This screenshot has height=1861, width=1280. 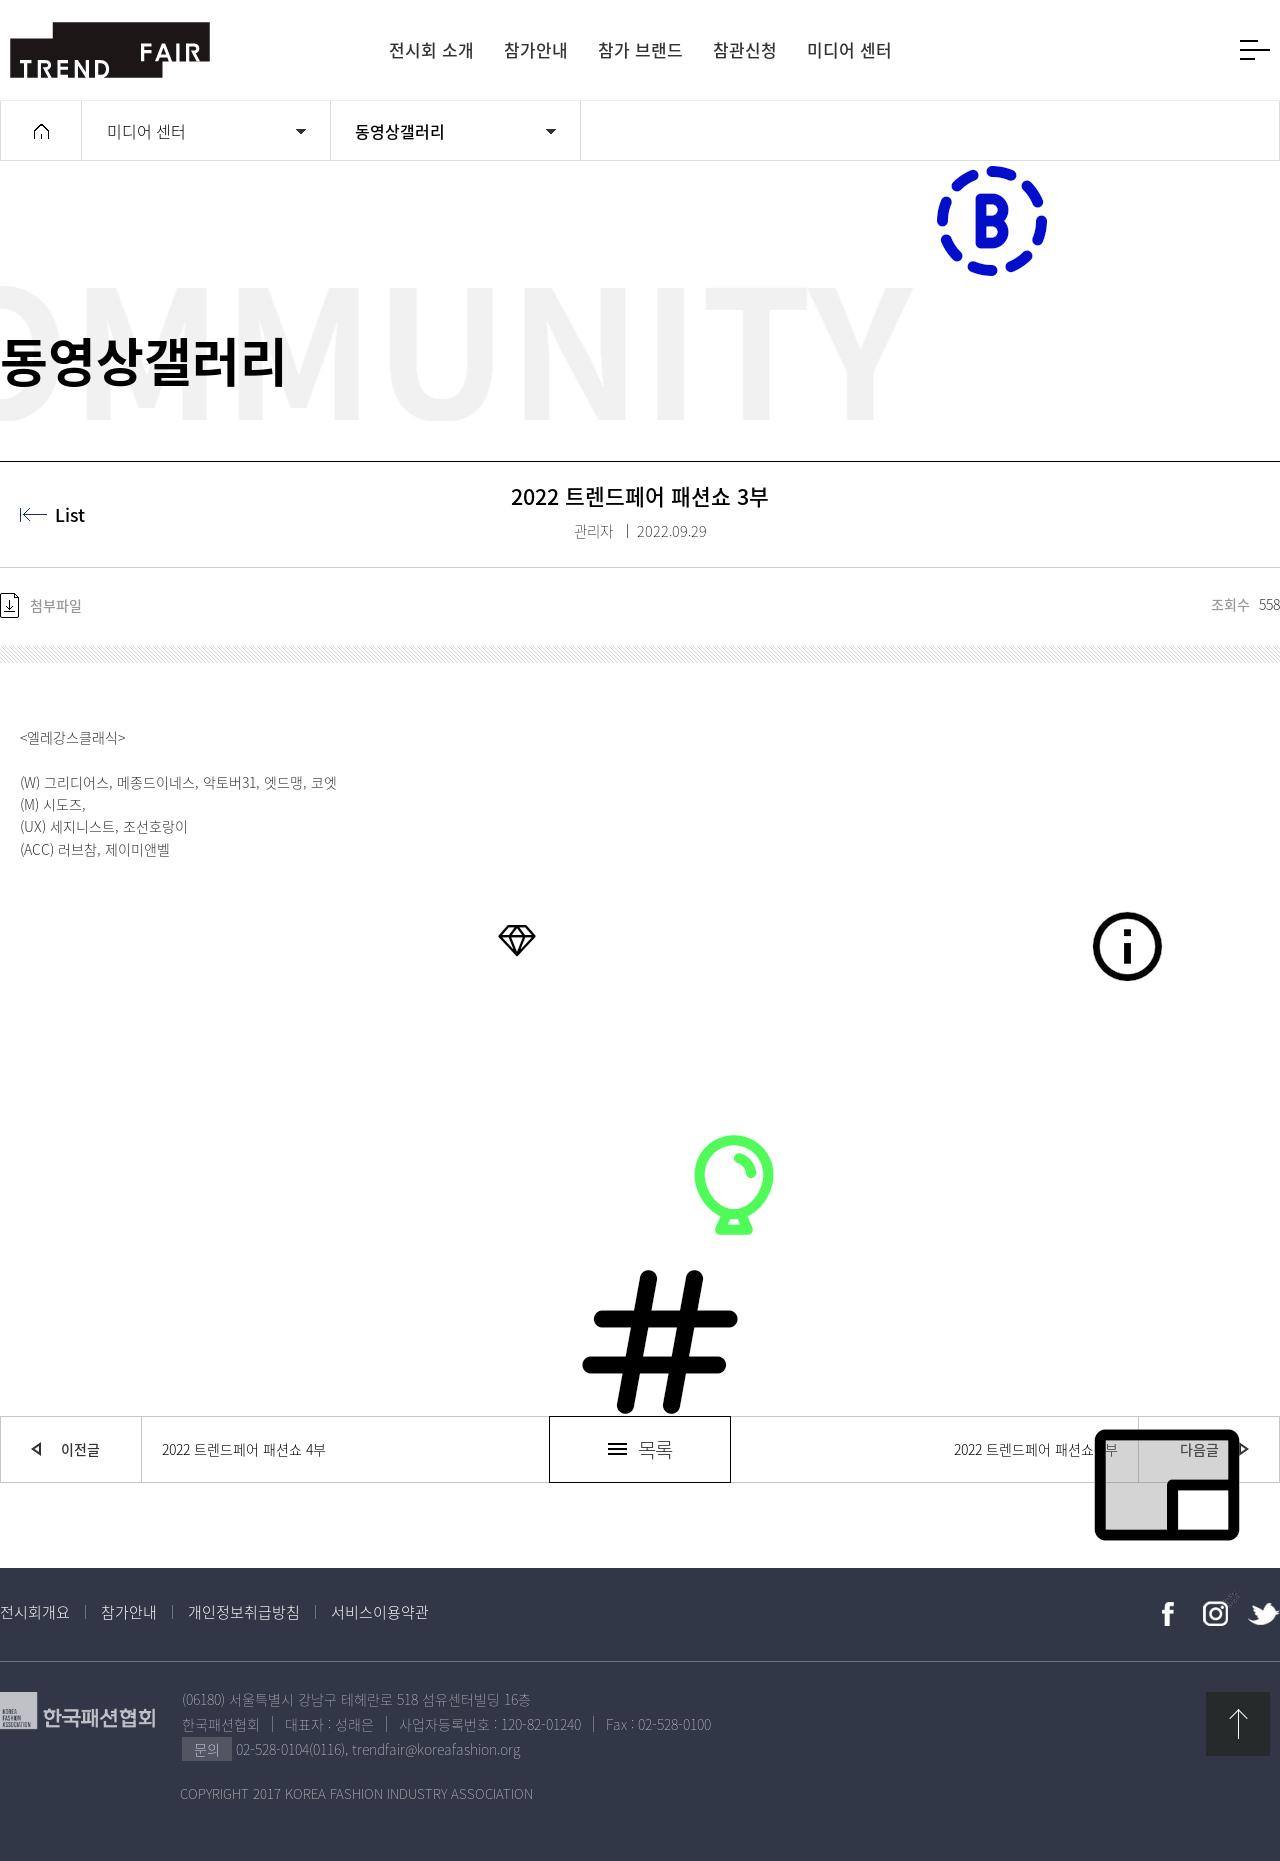 I want to click on celebrate an event or milestone, so click(x=734, y=1185).